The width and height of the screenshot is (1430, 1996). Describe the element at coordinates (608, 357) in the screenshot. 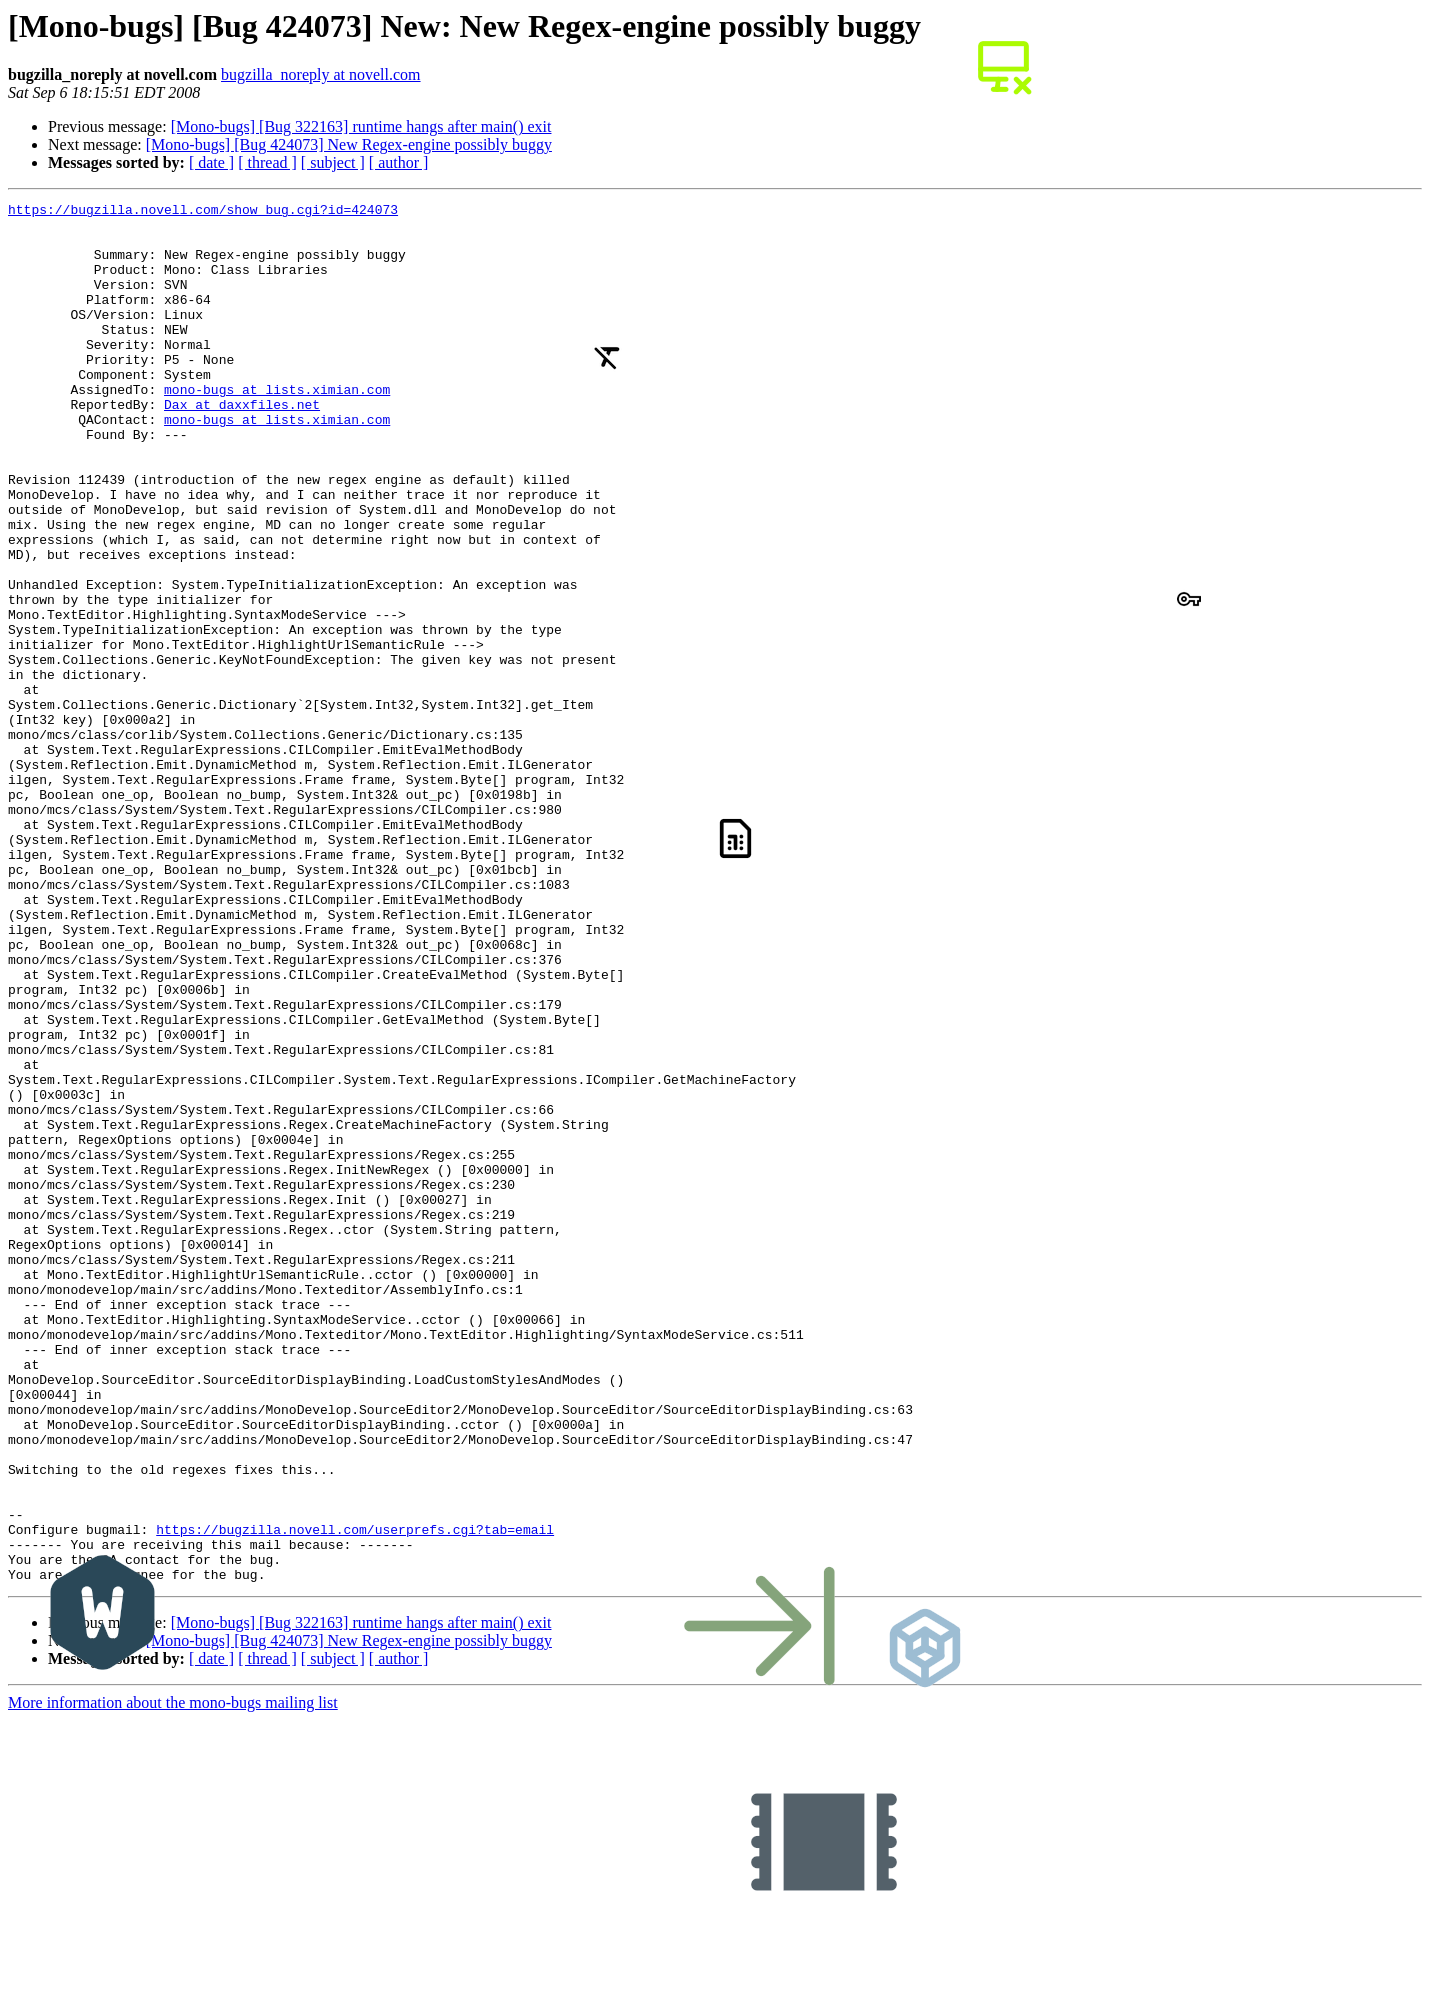

I see `clear text formatting` at that location.